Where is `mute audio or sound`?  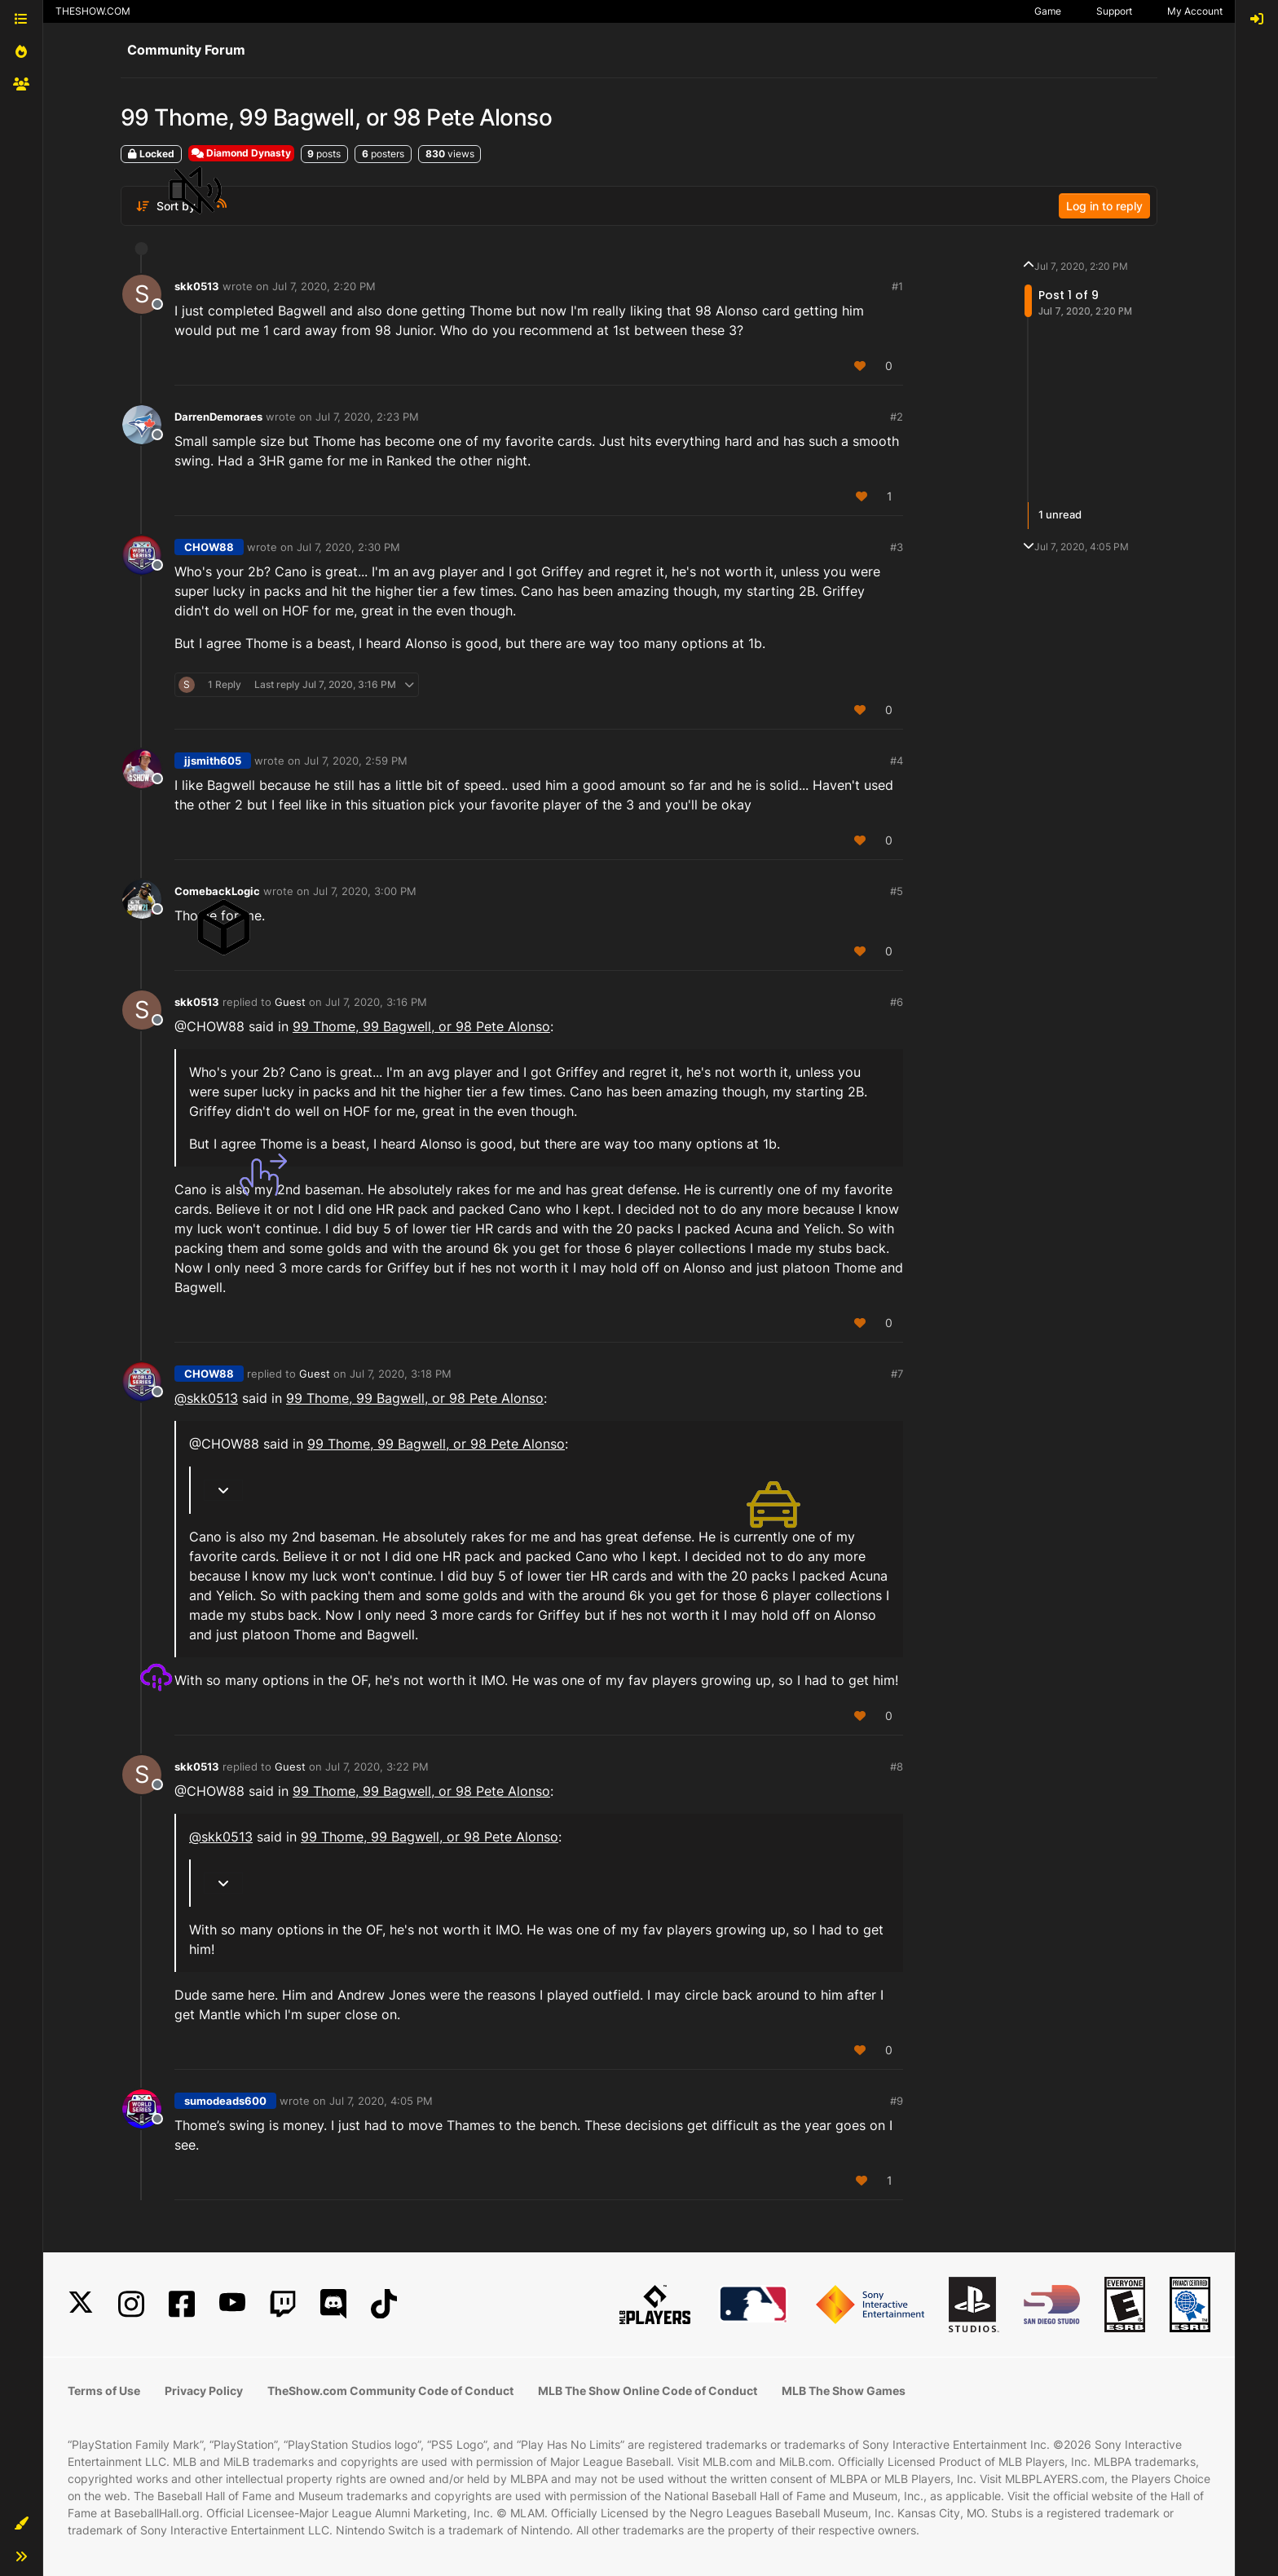
mute audio or sound is located at coordinates (194, 190).